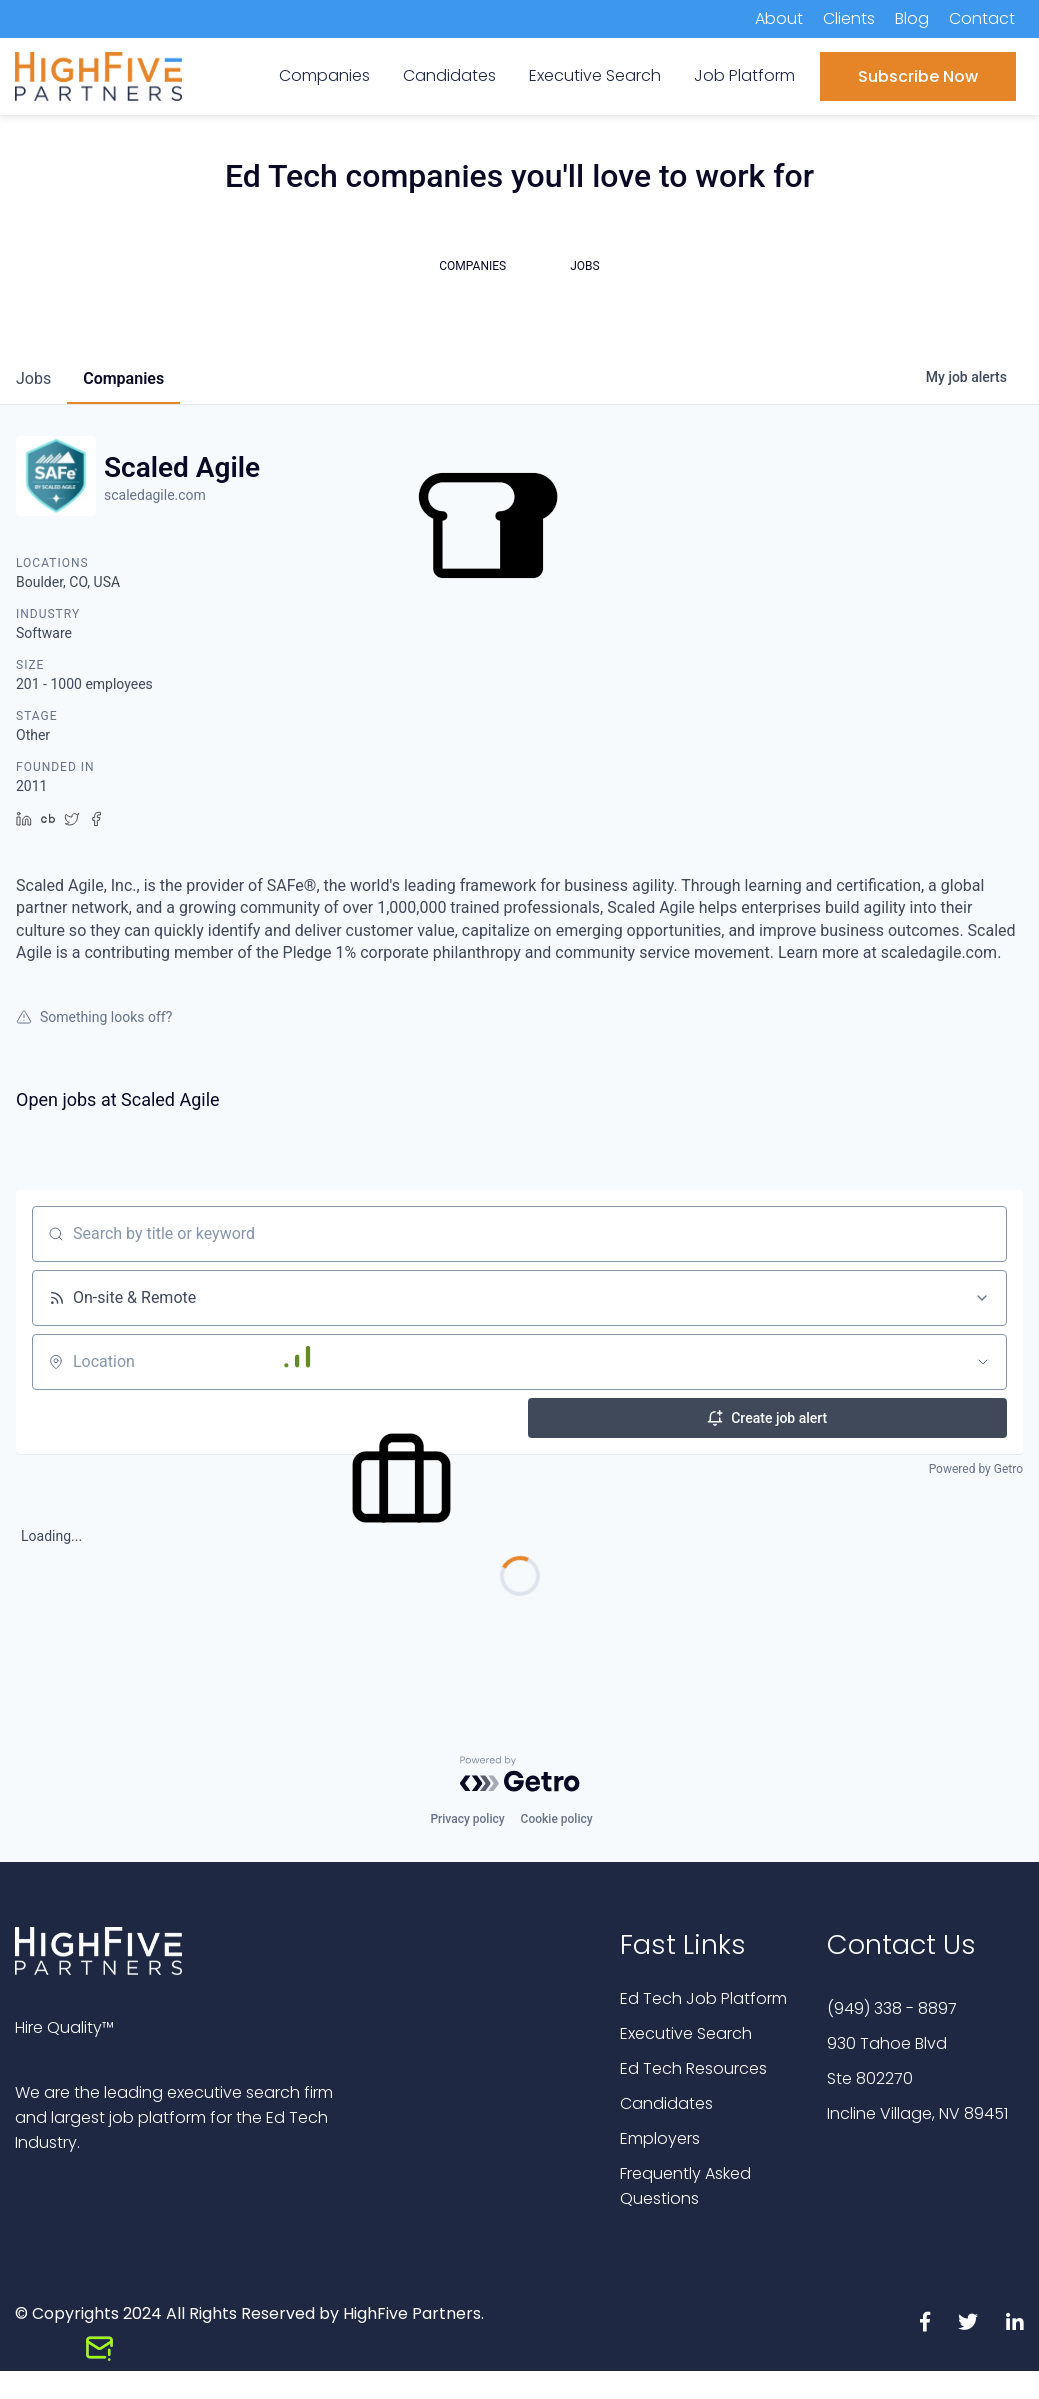 This screenshot has width=1039, height=2399. I want to click on indicates medium signal strength, so click(308, 1348).